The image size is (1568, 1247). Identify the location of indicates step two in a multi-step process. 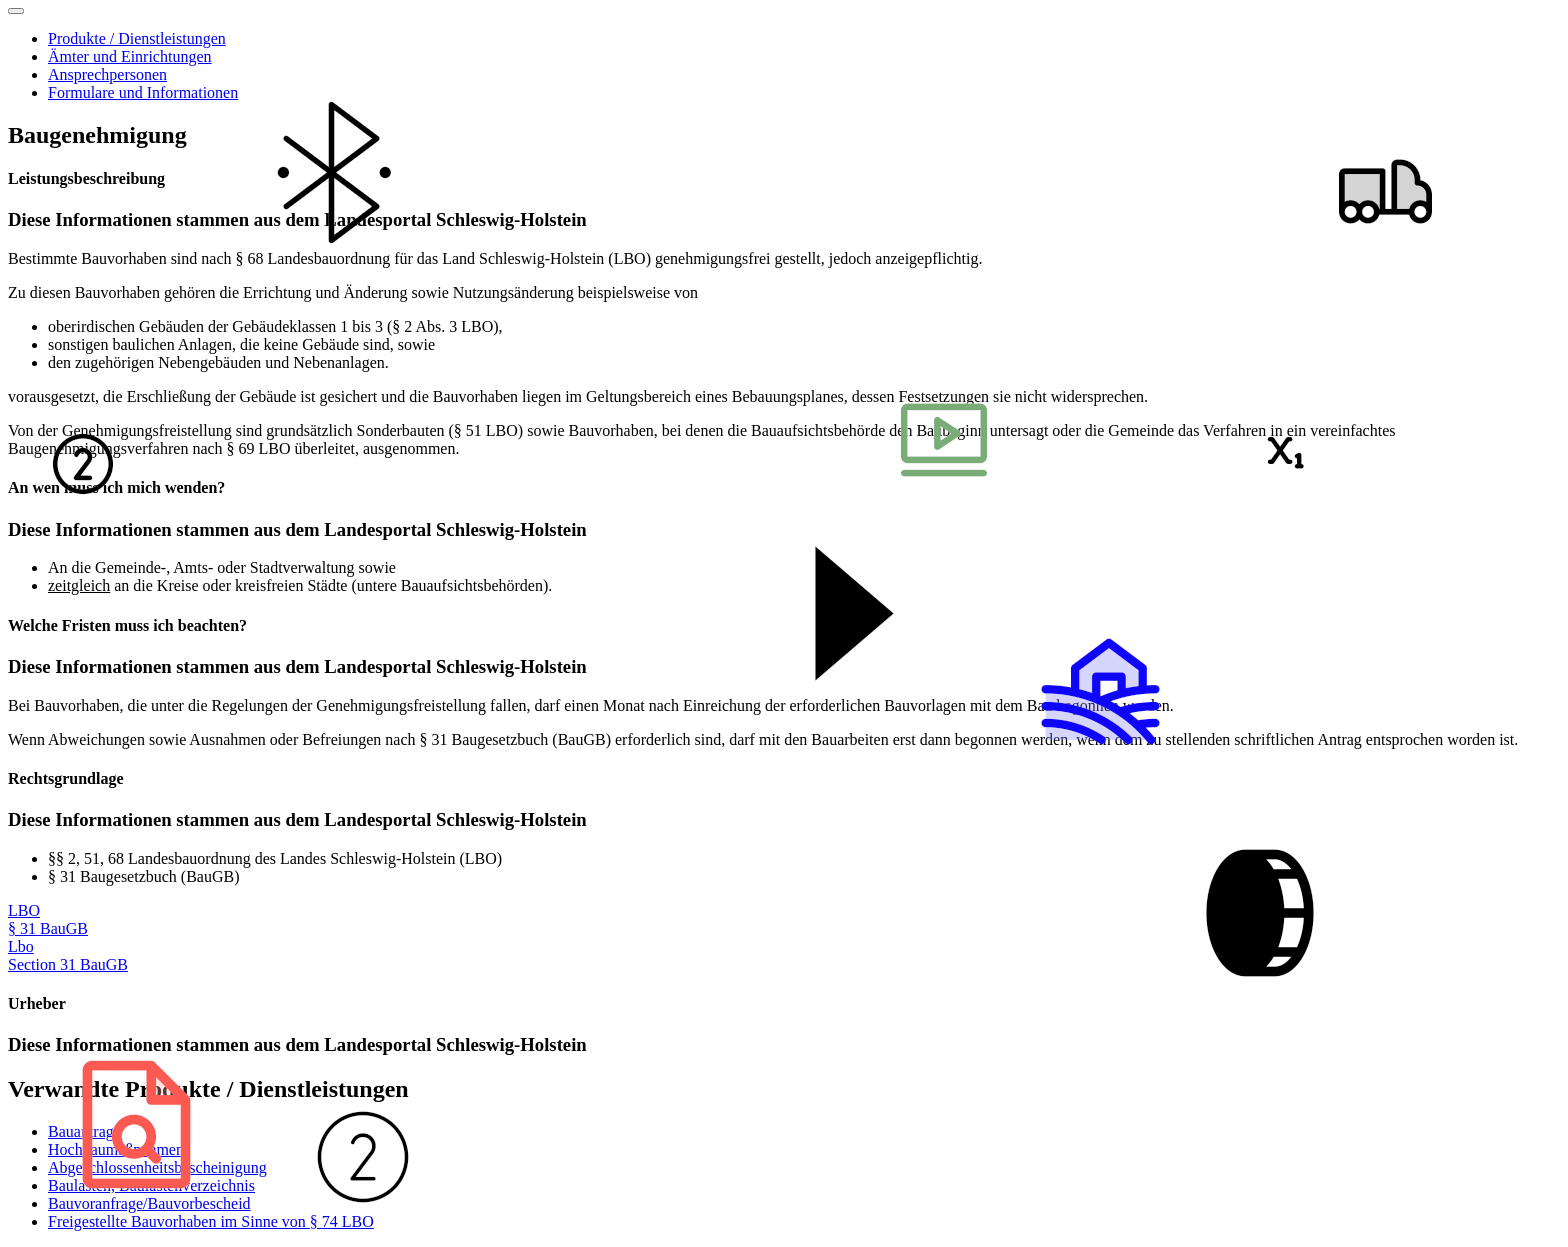
(83, 464).